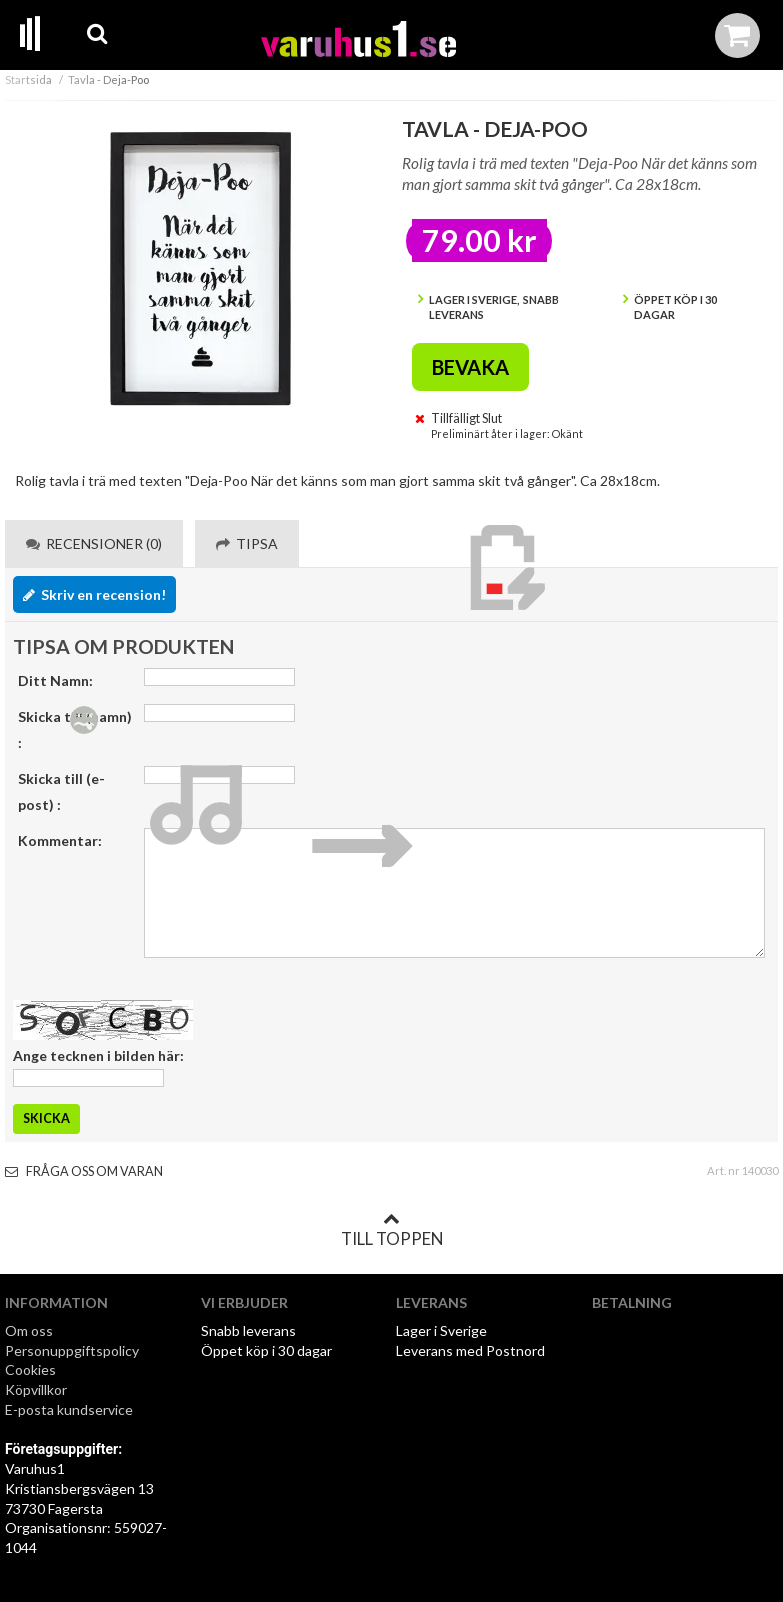  Describe the element at coordinates (502, 567) in the screenshot. I see `indicates low battery while charging` at that location.